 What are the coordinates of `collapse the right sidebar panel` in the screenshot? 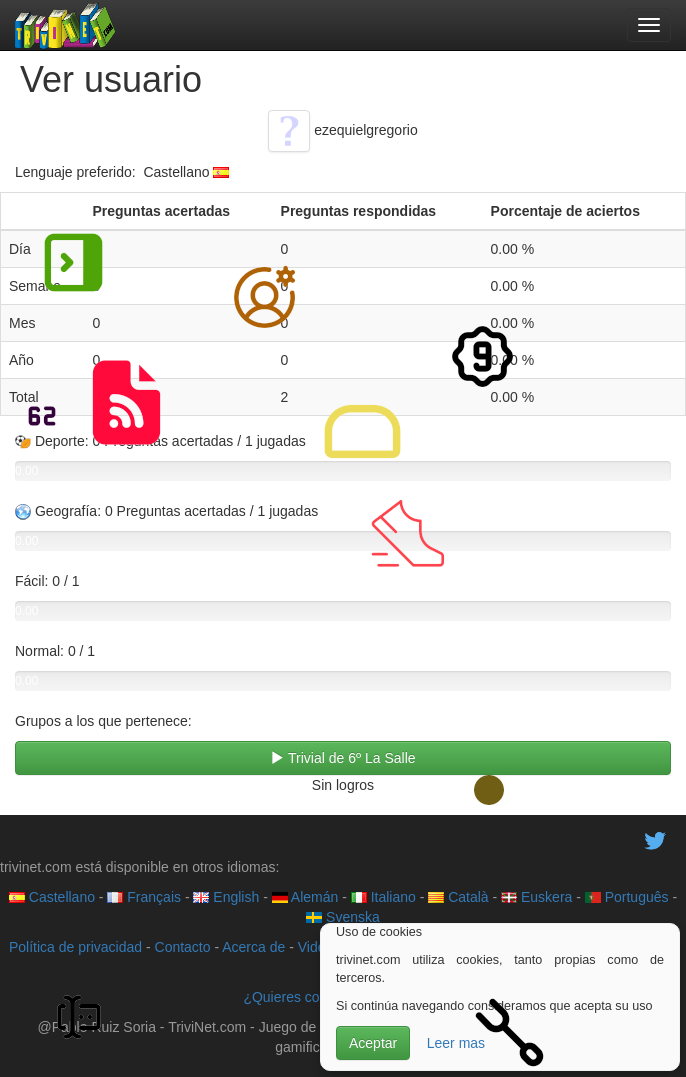 It's located at (73, 262).